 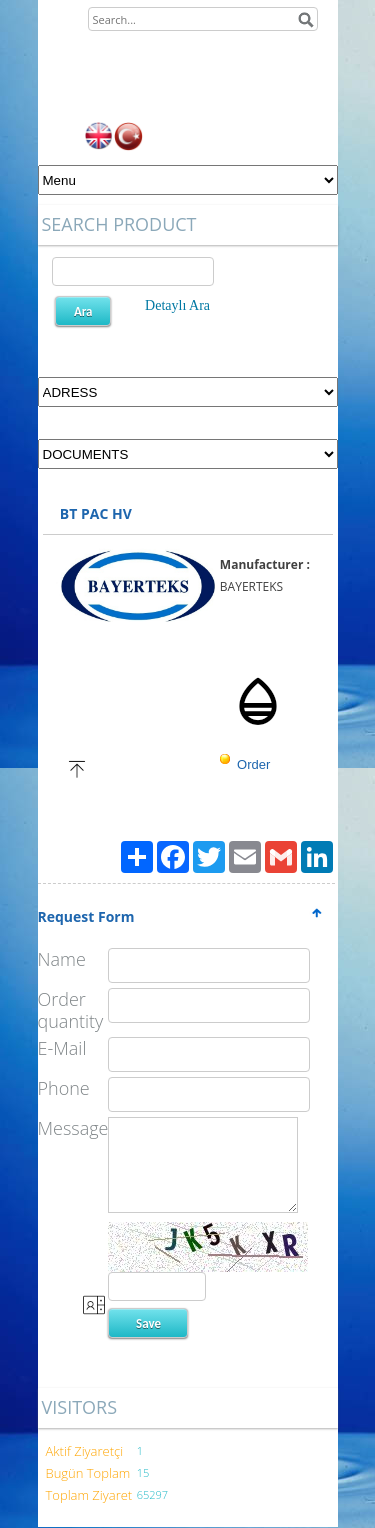 I want to click on indicates partial fill level or half-full status, so click(x=258, y=703).